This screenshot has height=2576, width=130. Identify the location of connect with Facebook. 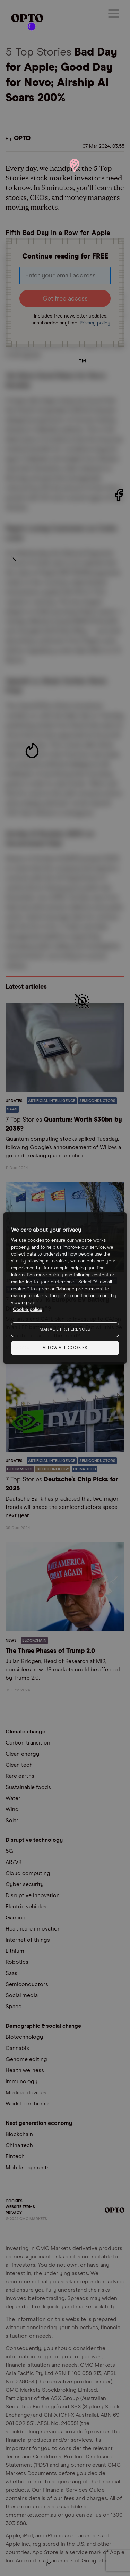
(119, 495).